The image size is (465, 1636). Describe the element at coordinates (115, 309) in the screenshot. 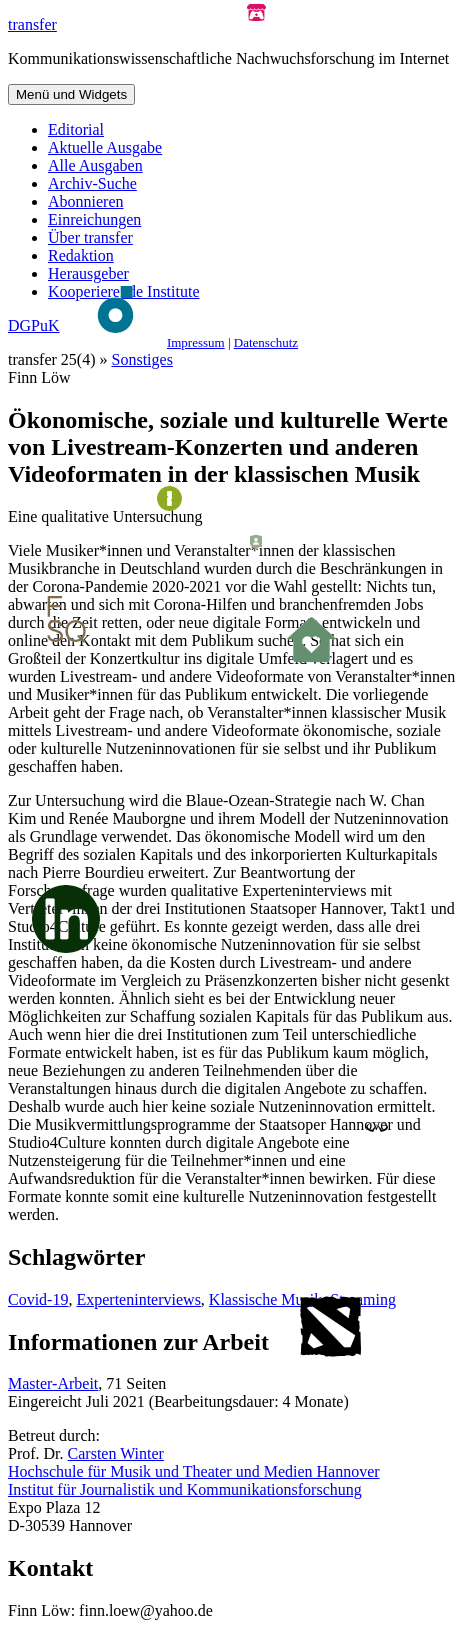

I see `open depositphotos stock image library` at that location.